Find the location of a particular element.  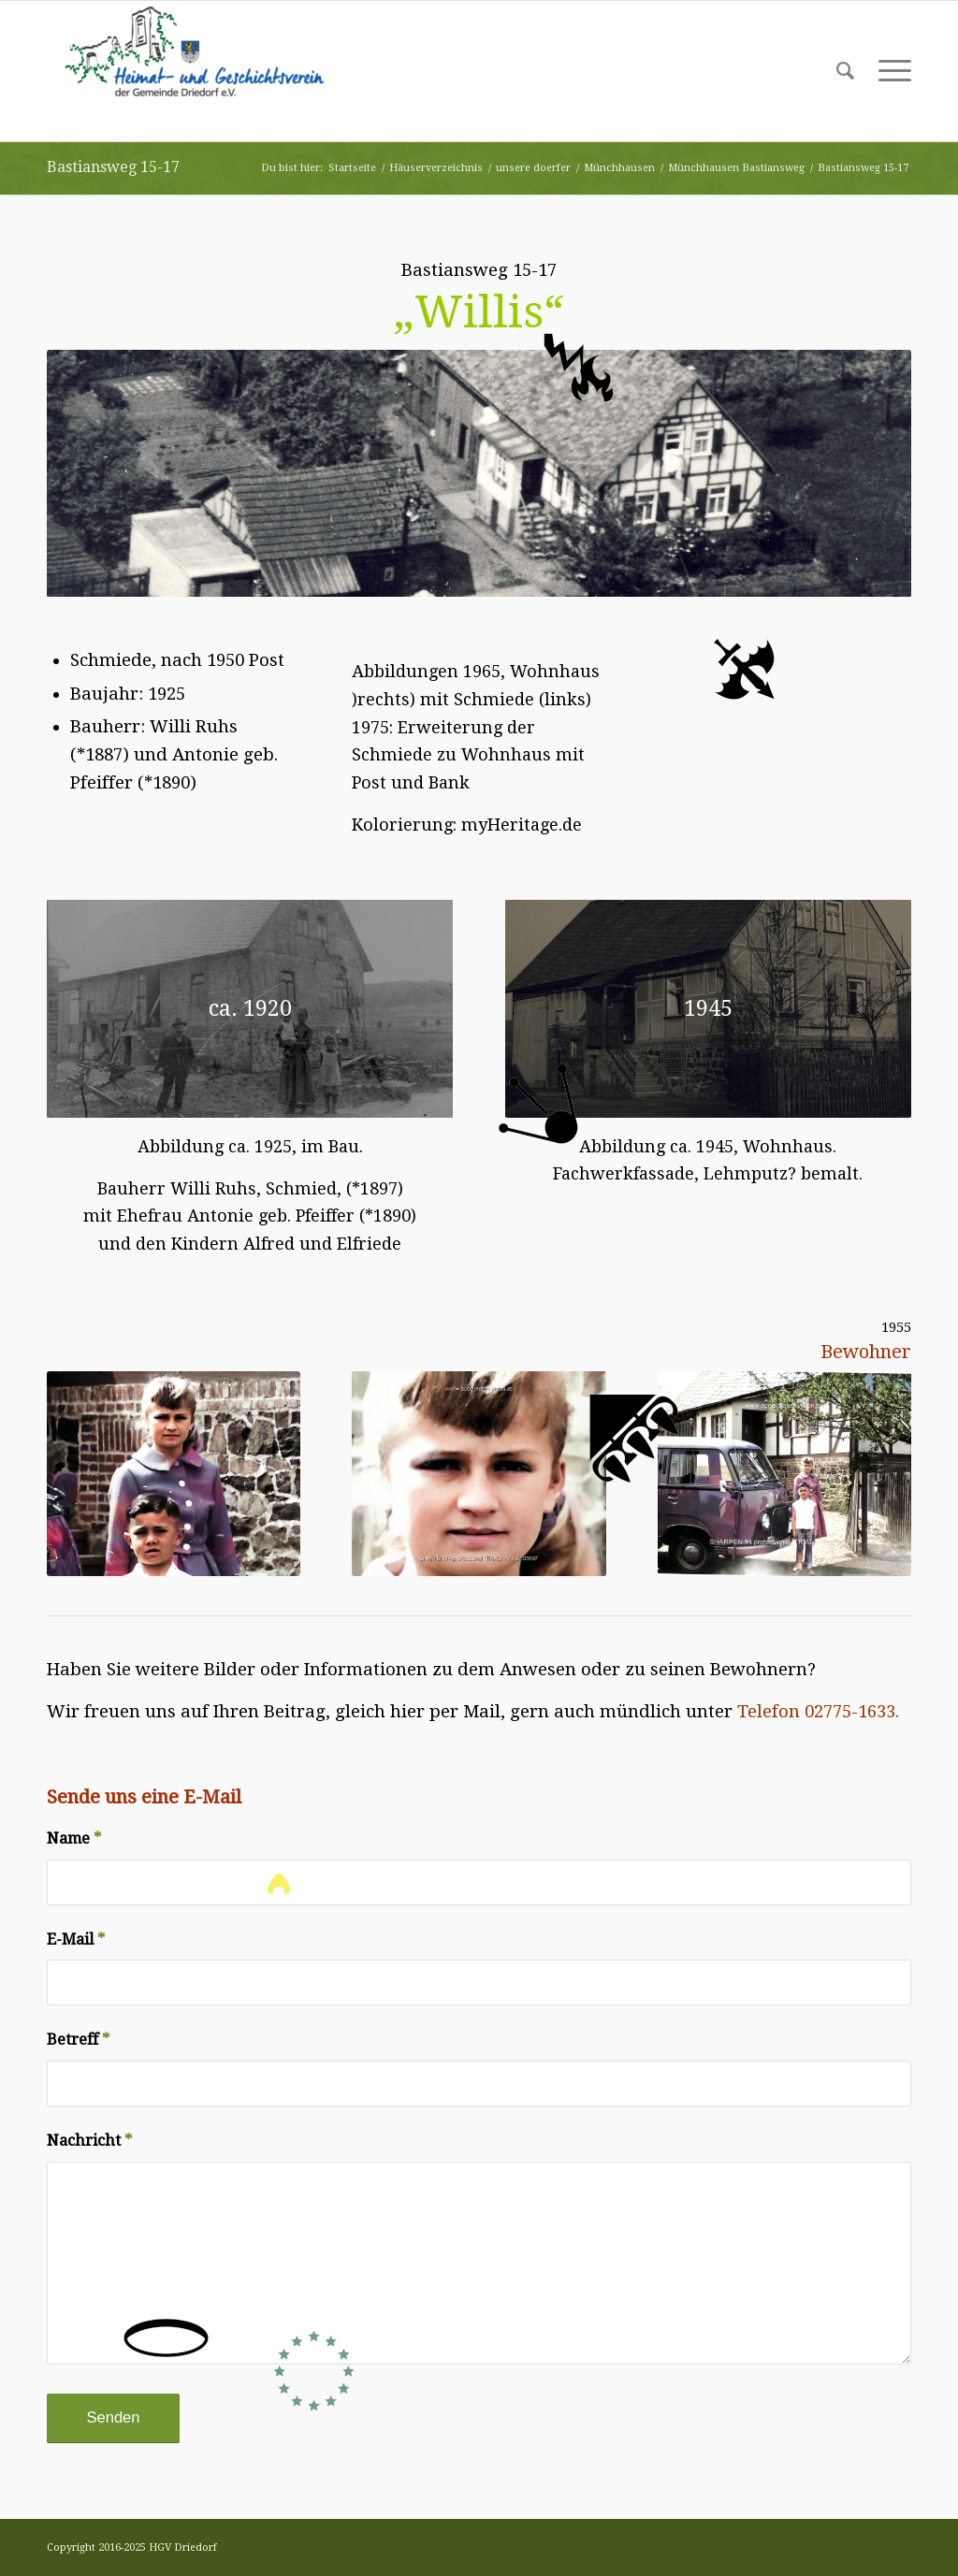

activate lightning fire attack or spell is located at coordinates (578, 368).